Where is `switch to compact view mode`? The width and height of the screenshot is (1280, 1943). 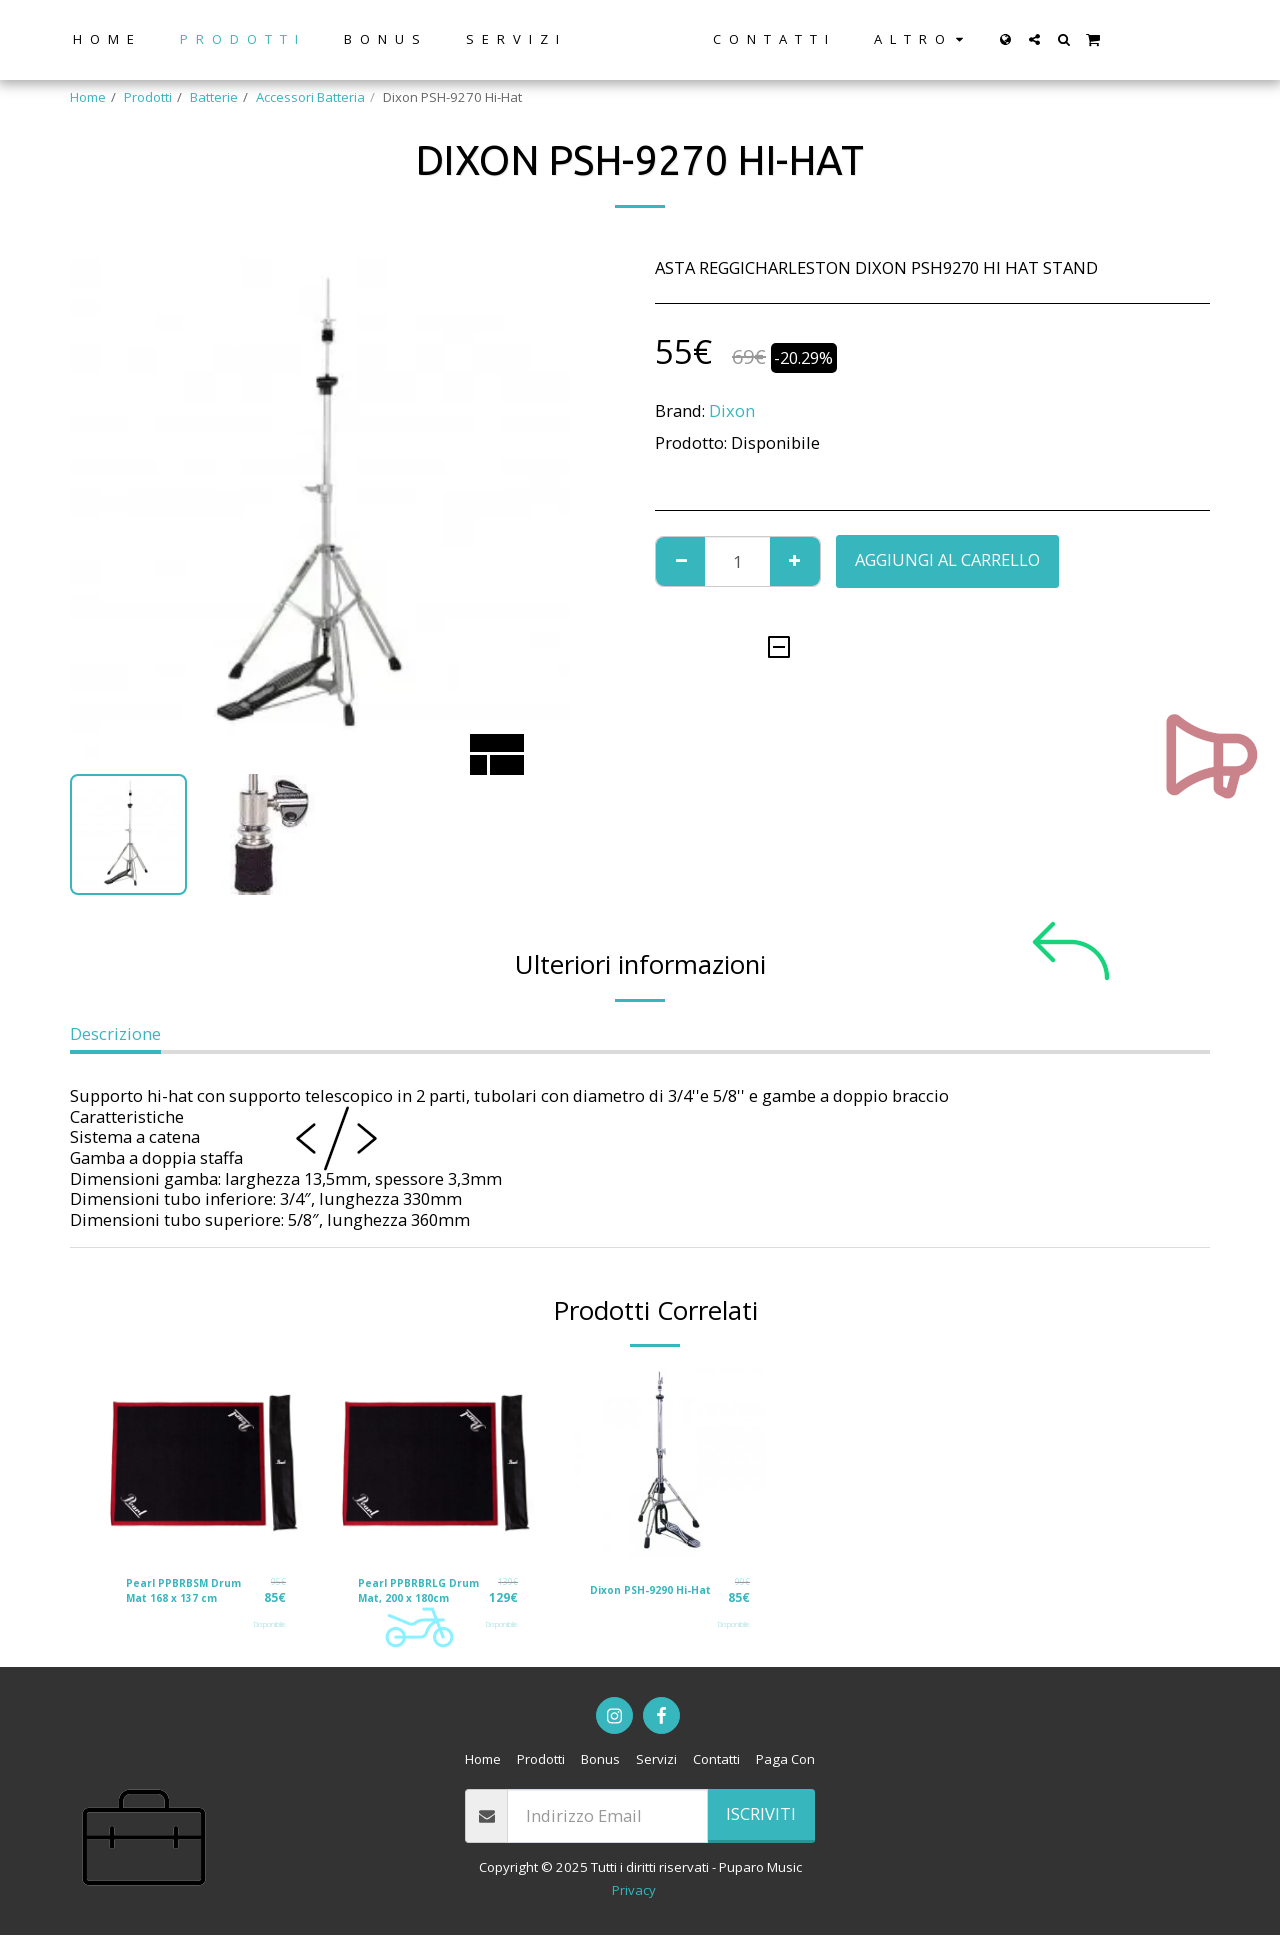
switch to compact view mode is located at coordinates (495, 754).